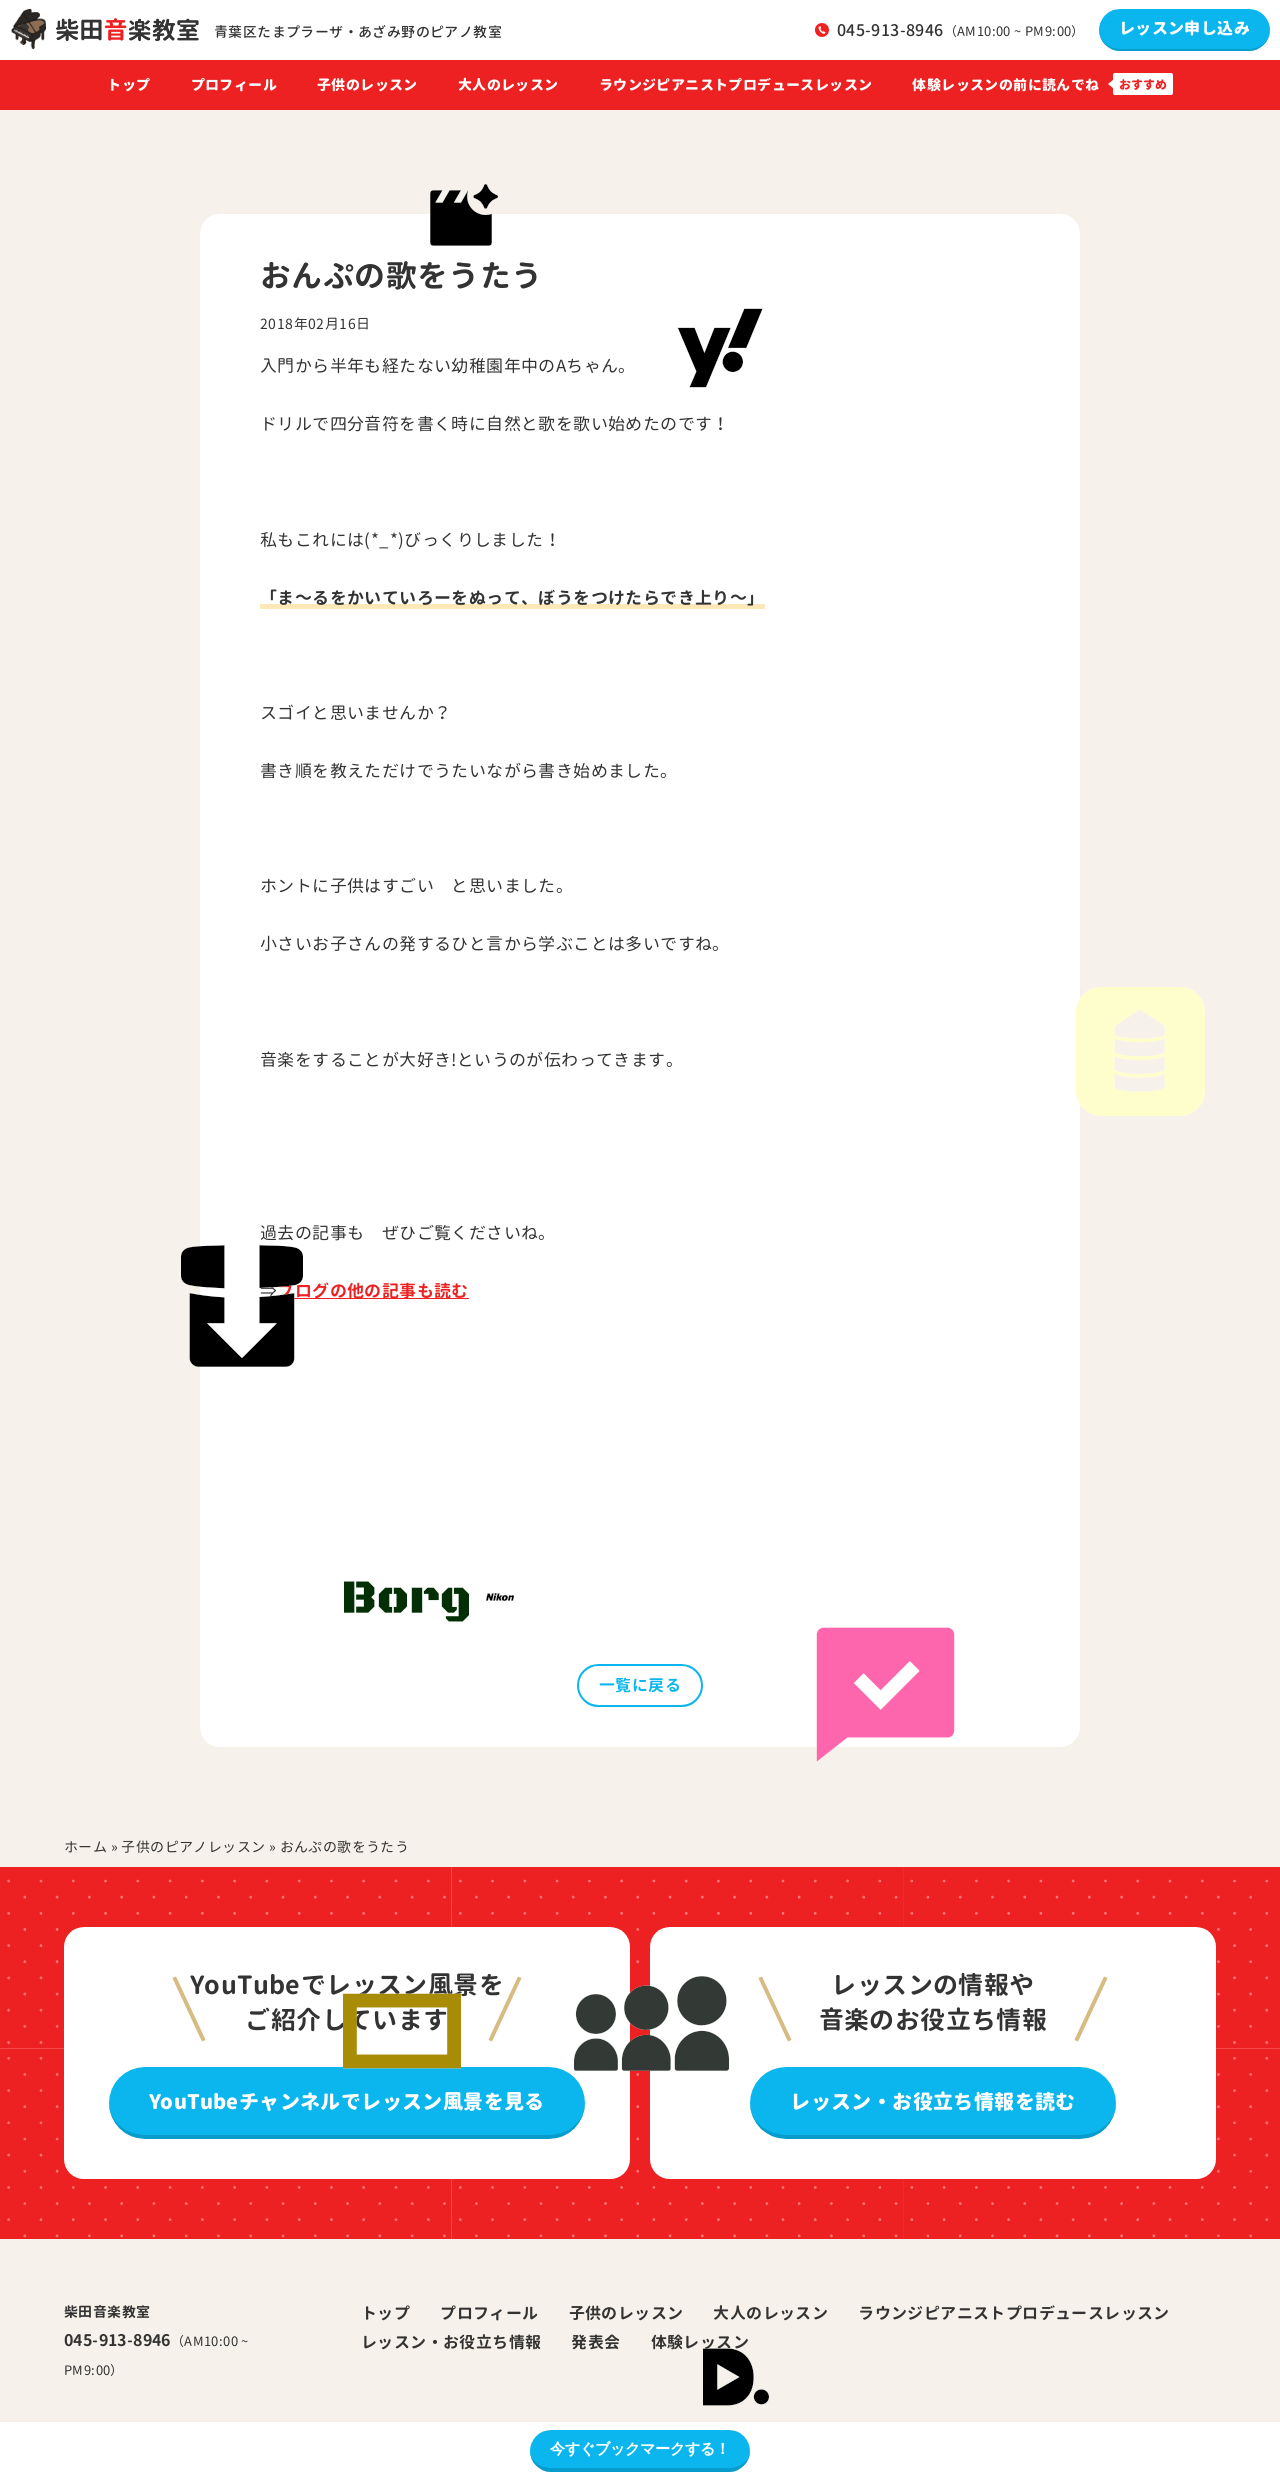 This screenshot has width=1280, height=2480. I want to click on open borgbackup application, so click(406, 1601).